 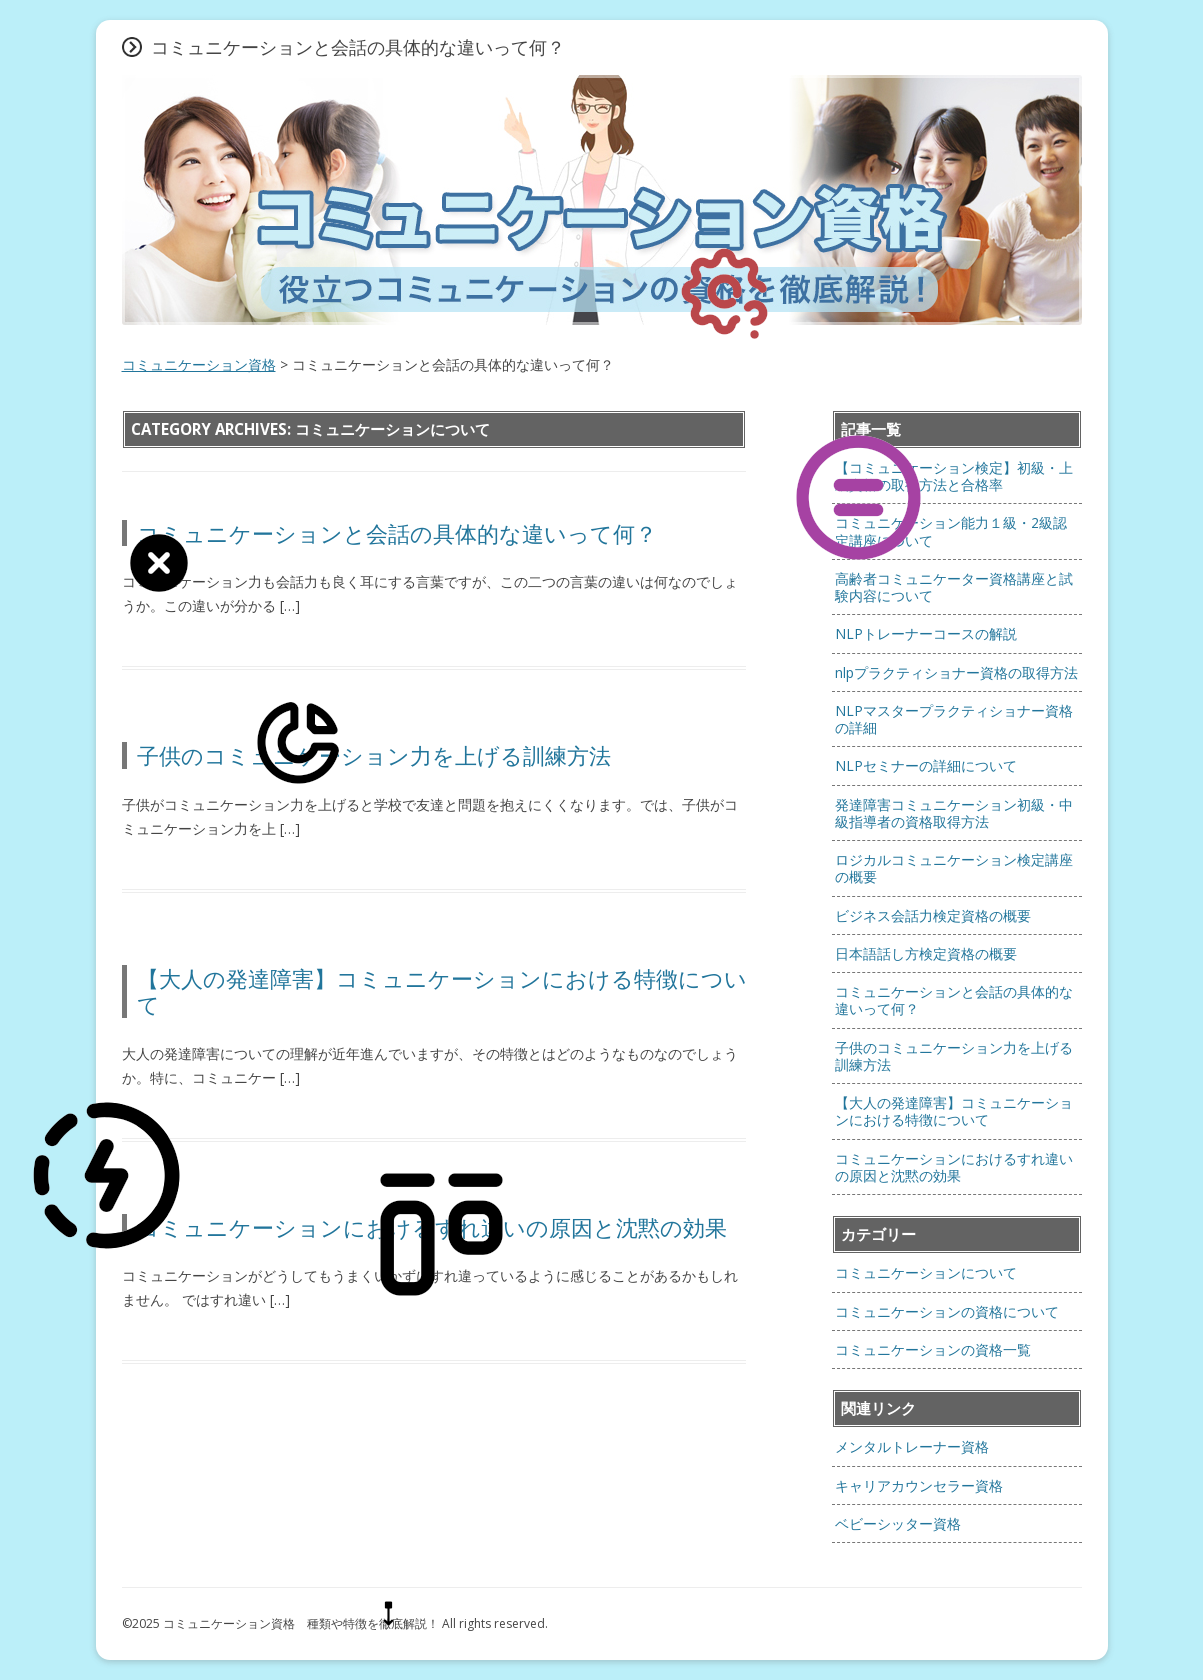 What do you see at coordinates (724, 291) in the screenshot?
I see `access settings help or FAQ` at bounding box center [724, 291].